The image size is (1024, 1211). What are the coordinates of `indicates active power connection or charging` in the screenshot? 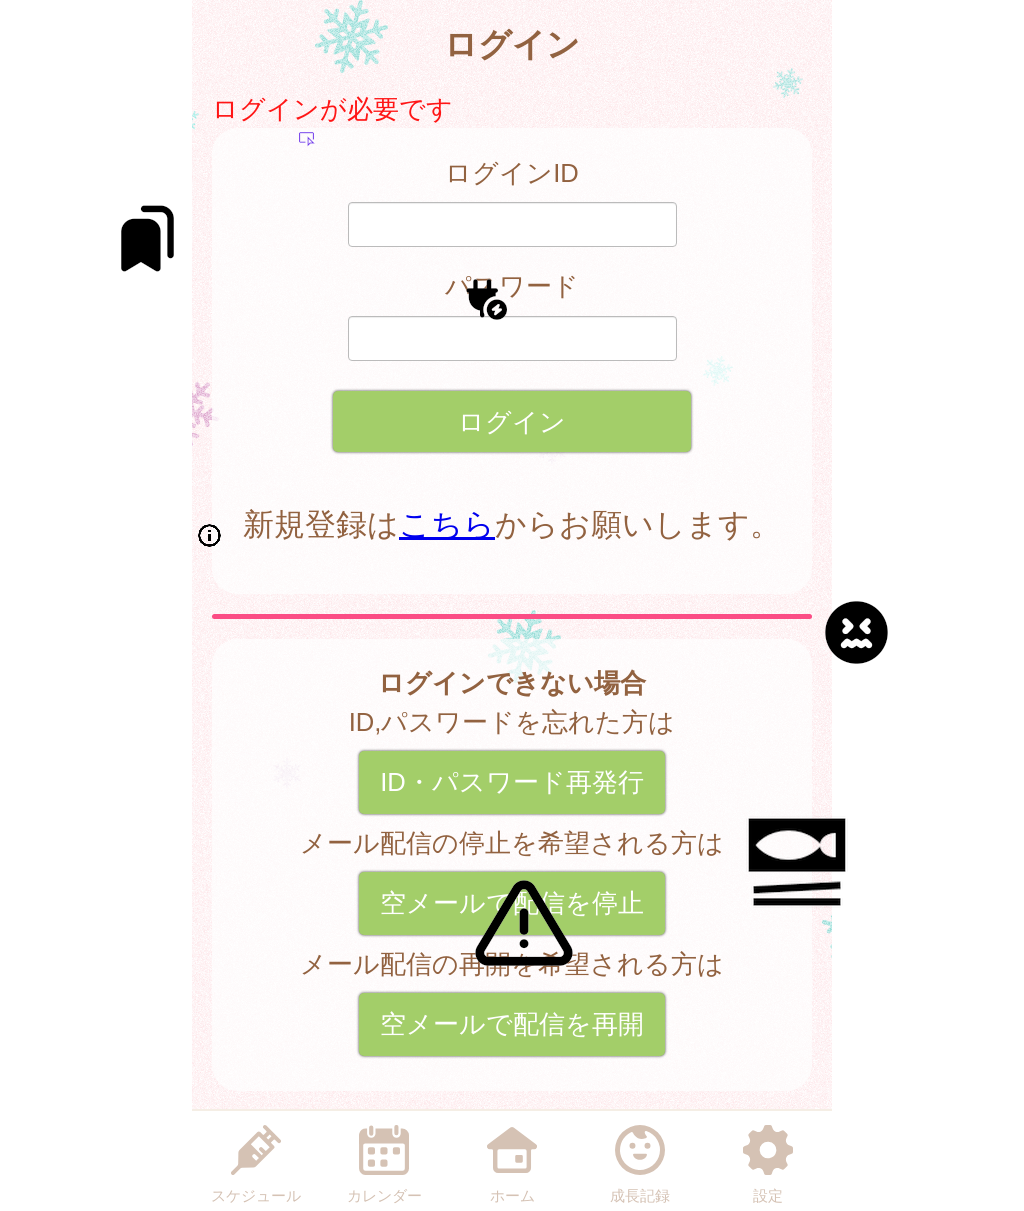 It's located at (484, 299).